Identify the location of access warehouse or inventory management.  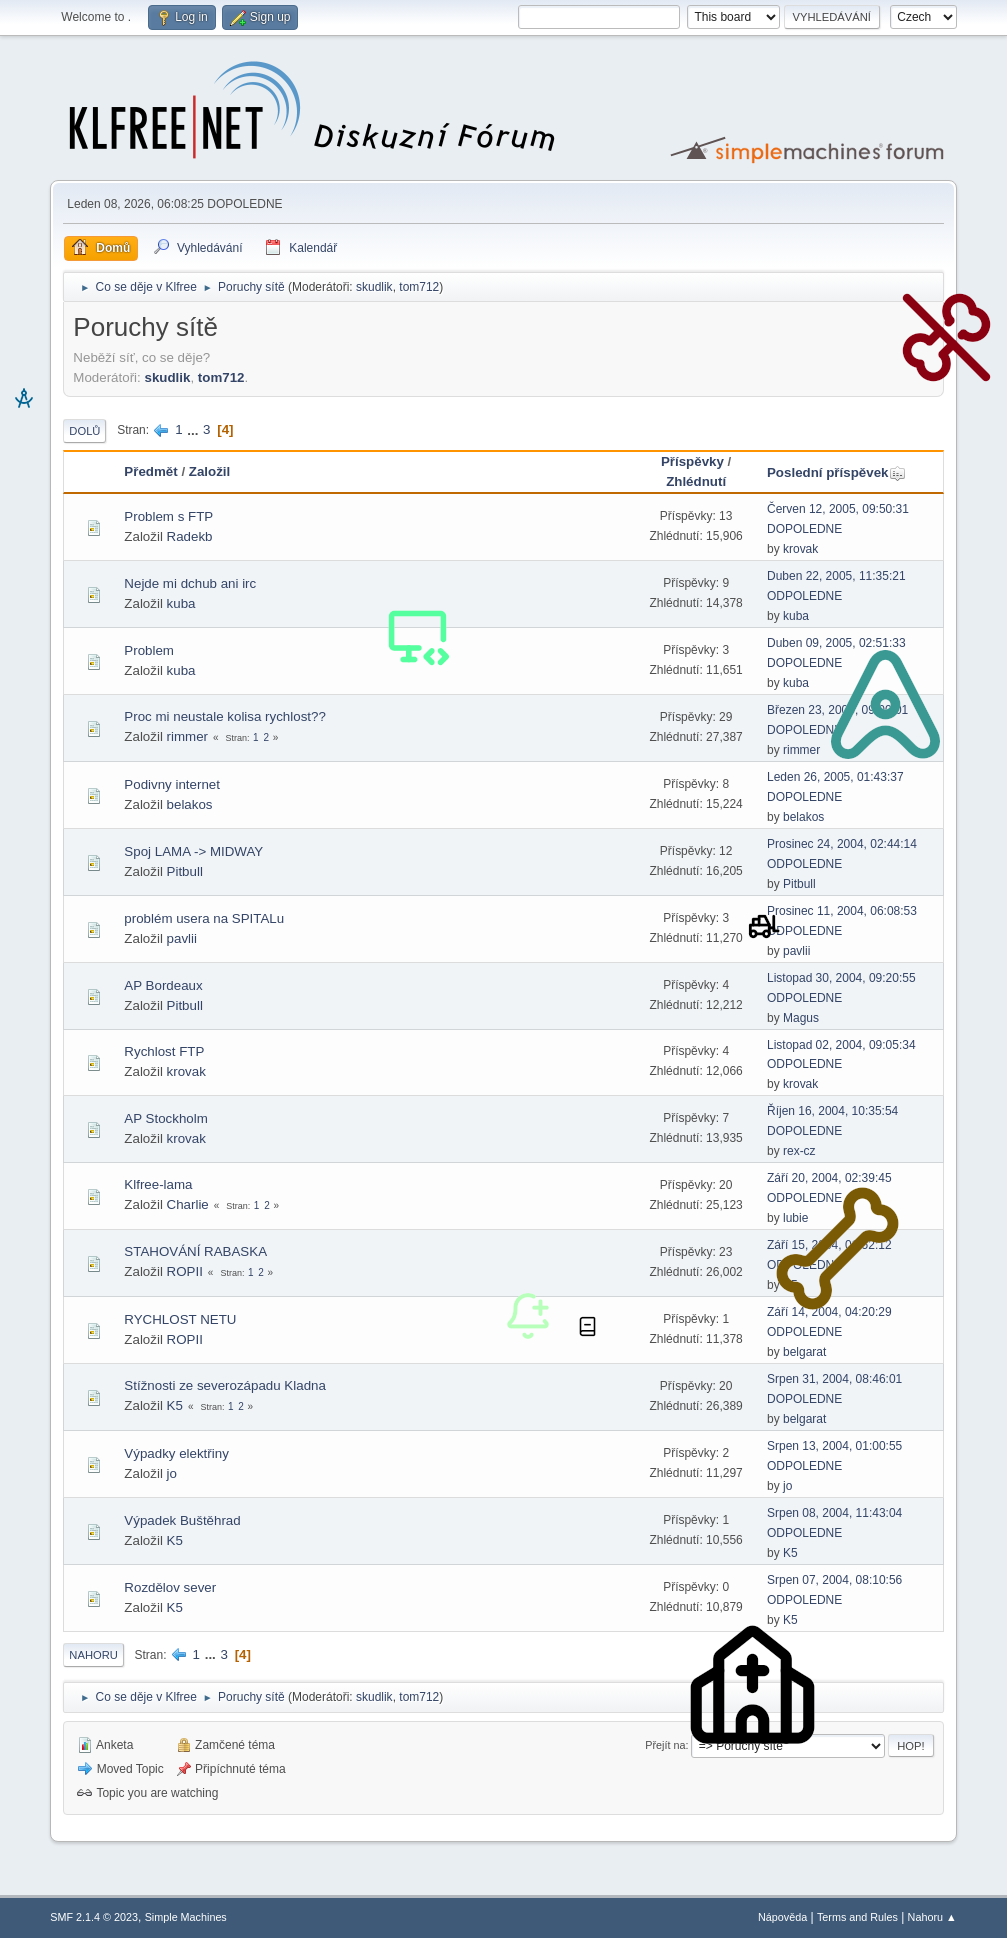
(763, 926).